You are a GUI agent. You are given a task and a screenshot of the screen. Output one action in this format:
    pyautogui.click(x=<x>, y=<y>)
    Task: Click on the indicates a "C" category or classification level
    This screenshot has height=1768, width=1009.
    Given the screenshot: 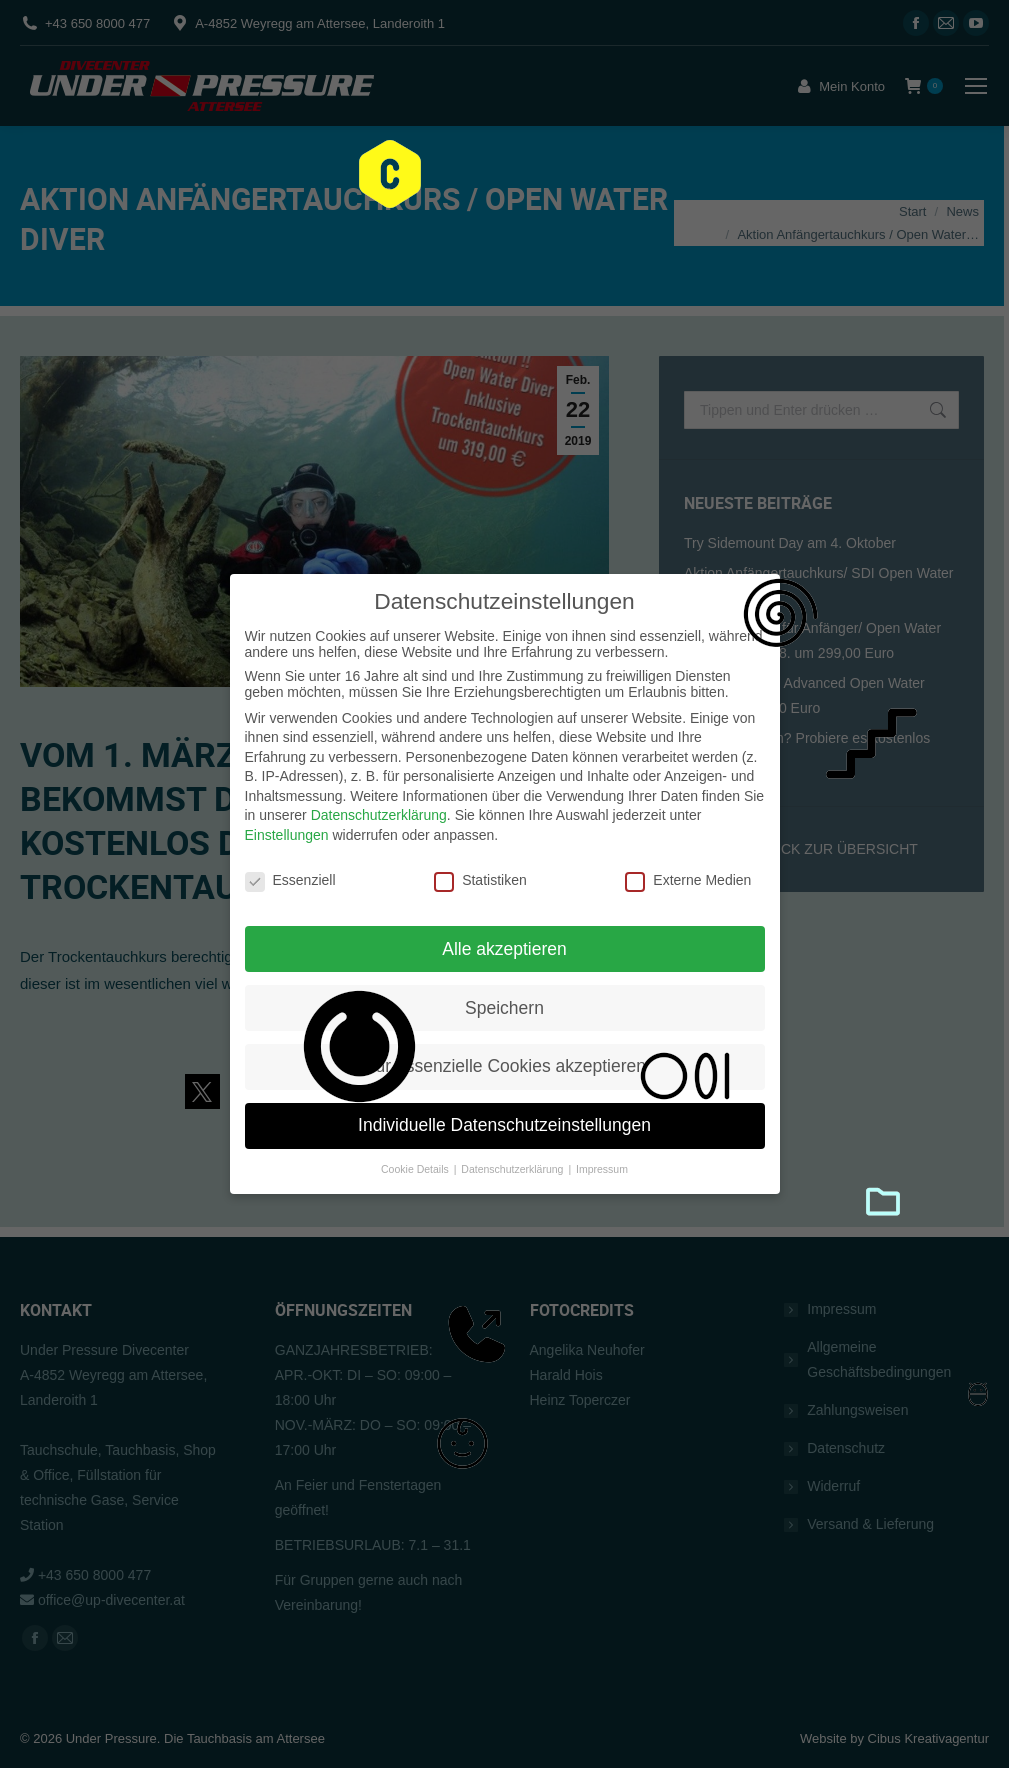 What is the action you would take?
    pyautogui.click(x=390, y=174)
    